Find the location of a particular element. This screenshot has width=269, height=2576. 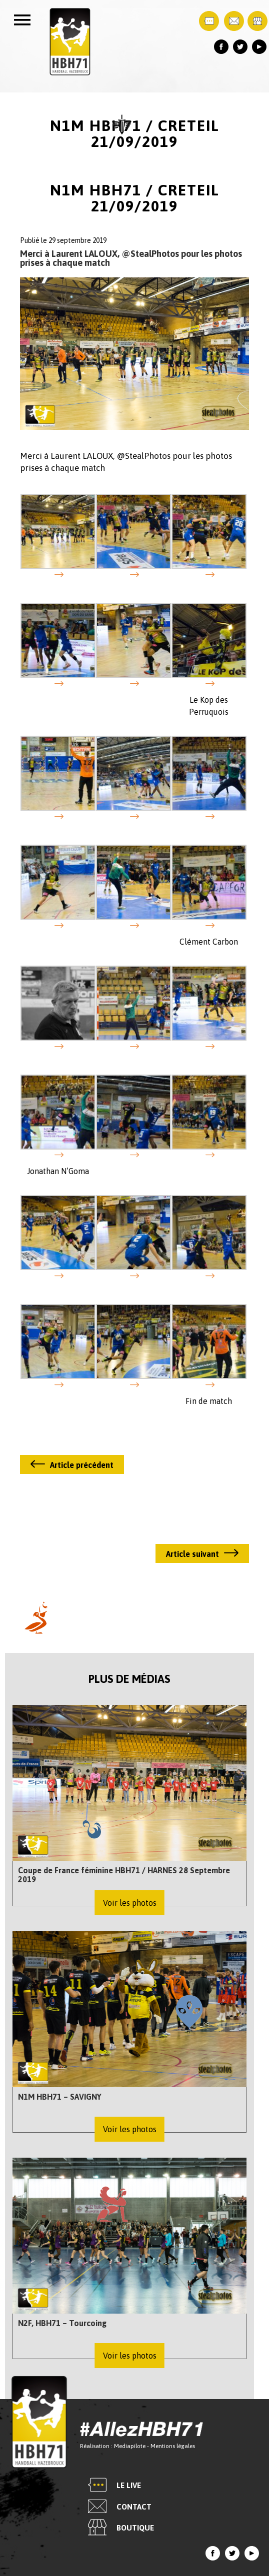

indicates a fire or flame effect in a game is located at coordinates (92, 1829).